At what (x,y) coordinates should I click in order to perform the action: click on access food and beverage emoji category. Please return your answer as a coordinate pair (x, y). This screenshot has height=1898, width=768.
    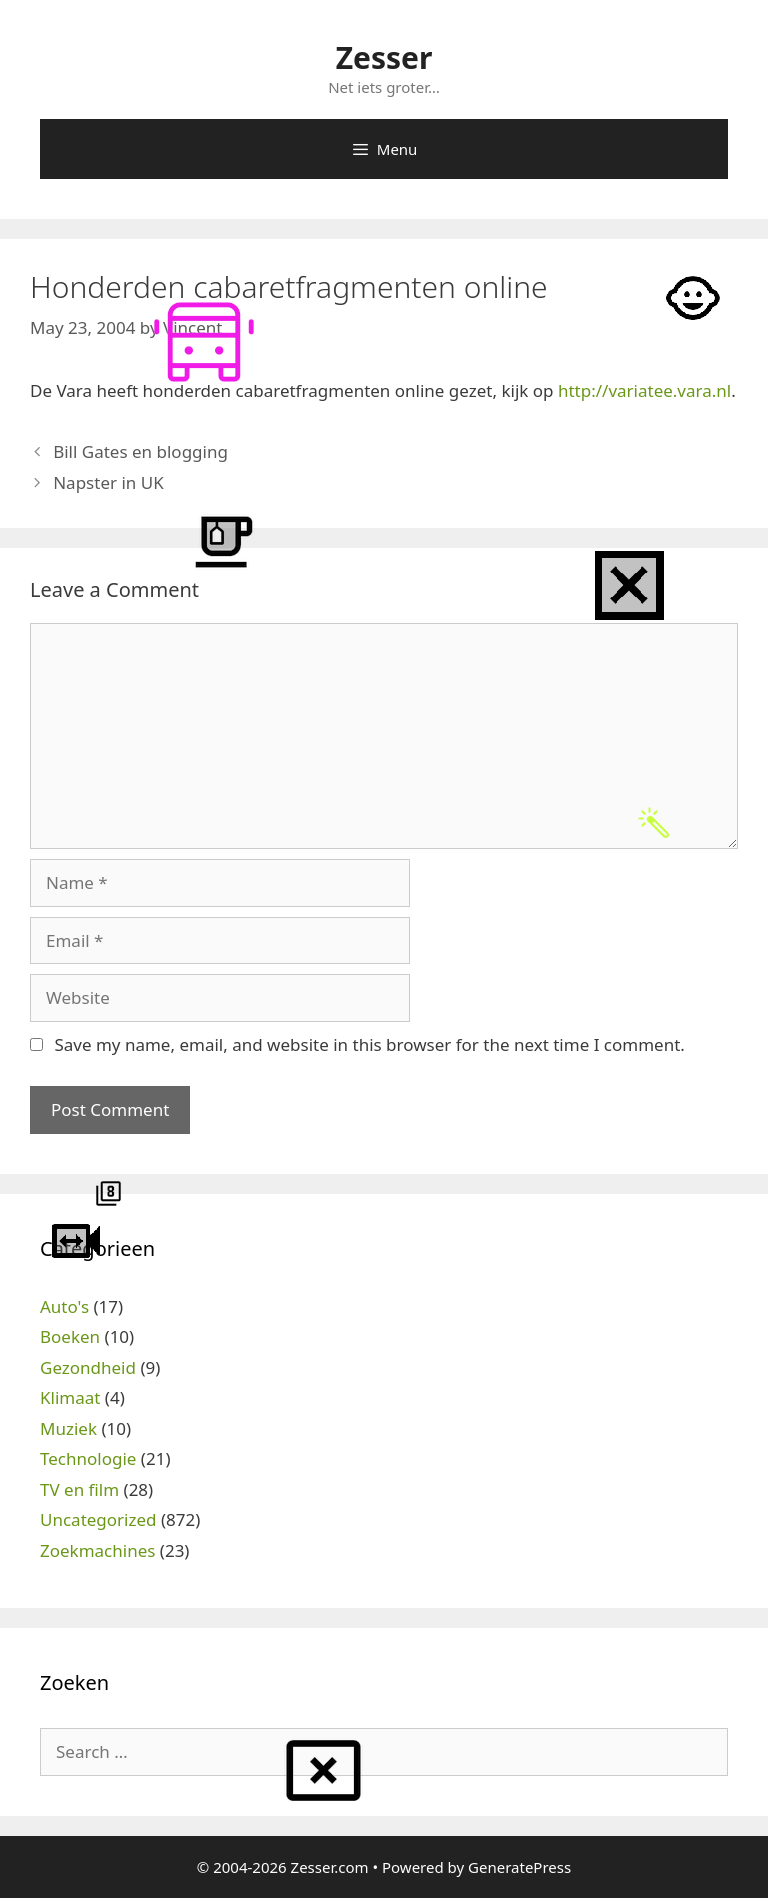
    Looking at the image, I should click on (224, 542).